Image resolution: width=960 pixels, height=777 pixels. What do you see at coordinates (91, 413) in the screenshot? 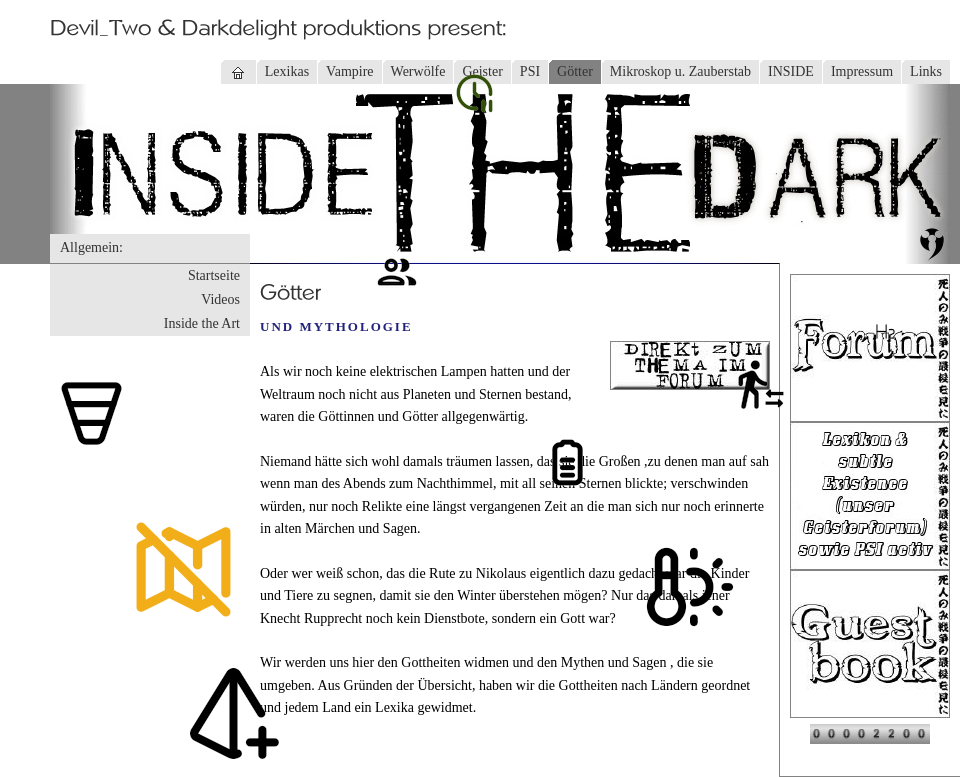
I see `view sales funnel analytics` at bounding box center [91, 413].